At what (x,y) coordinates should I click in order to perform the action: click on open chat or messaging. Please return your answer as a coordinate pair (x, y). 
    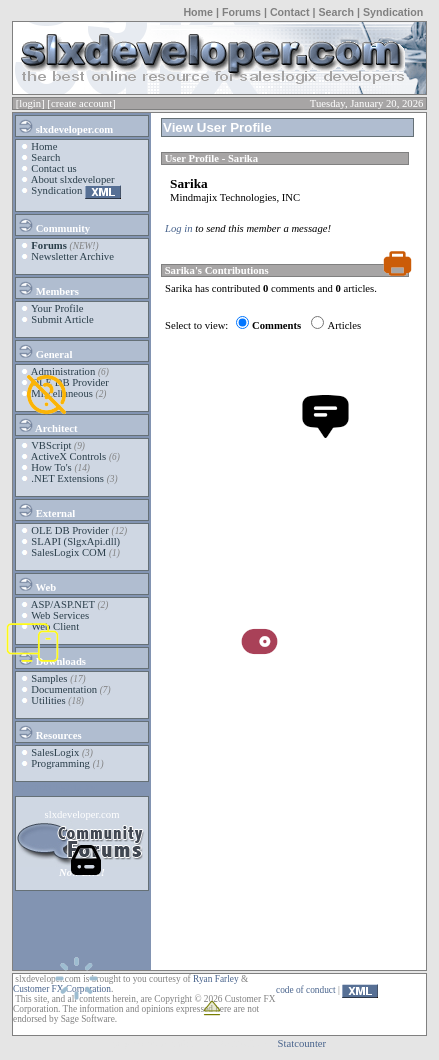
    Looking at the image, I should click on (325, 416).